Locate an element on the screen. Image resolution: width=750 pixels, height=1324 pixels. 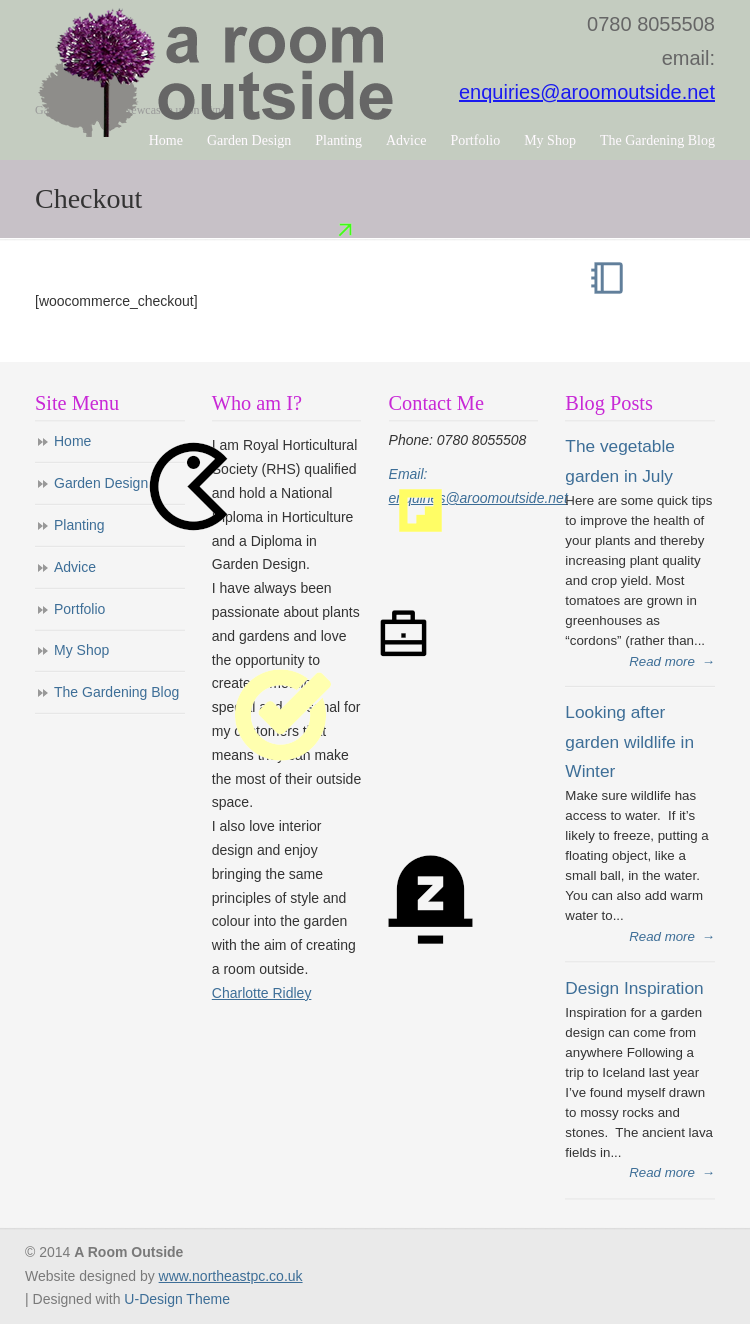
open link in new tab or window is located at coordinates (345, 230).